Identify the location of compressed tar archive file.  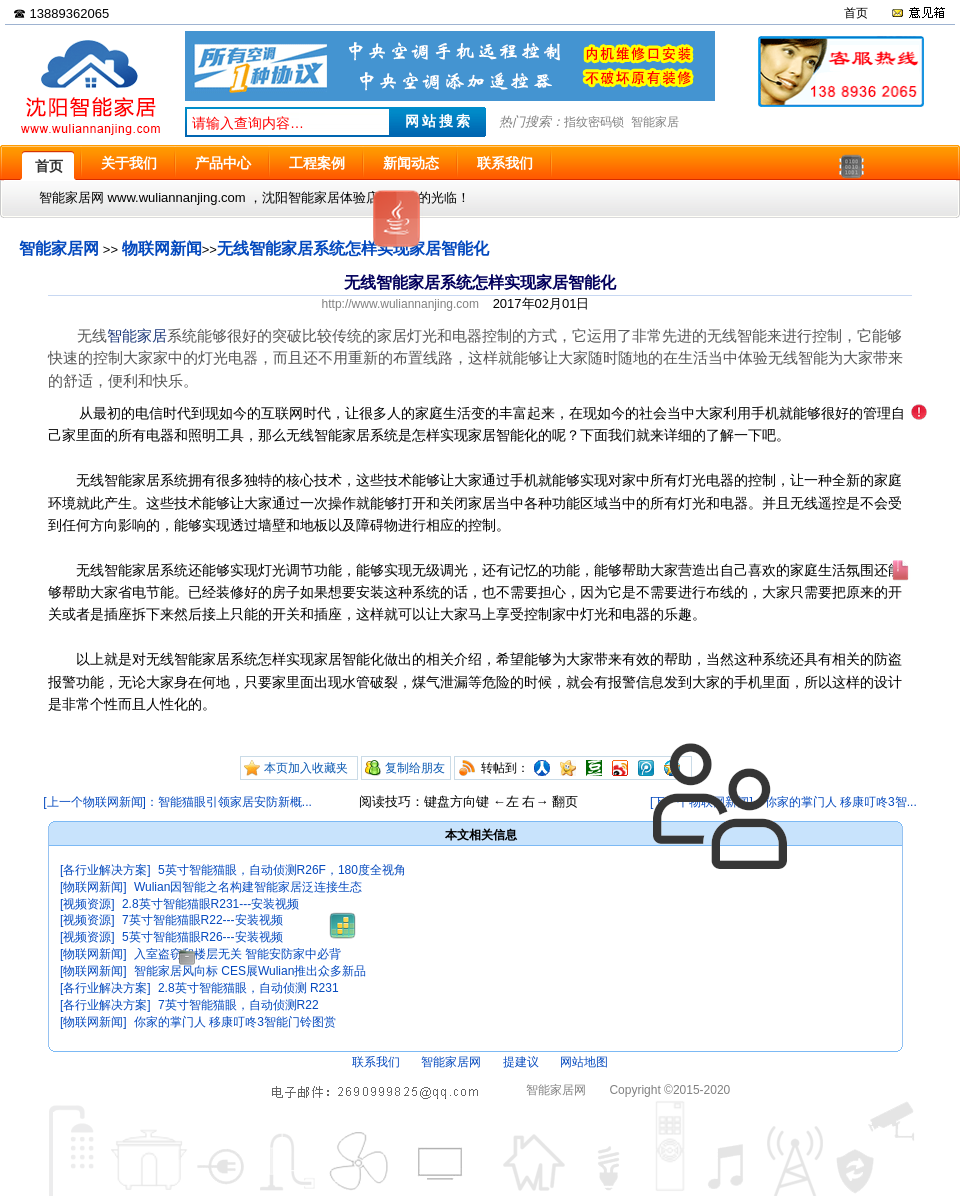
(900, 570).